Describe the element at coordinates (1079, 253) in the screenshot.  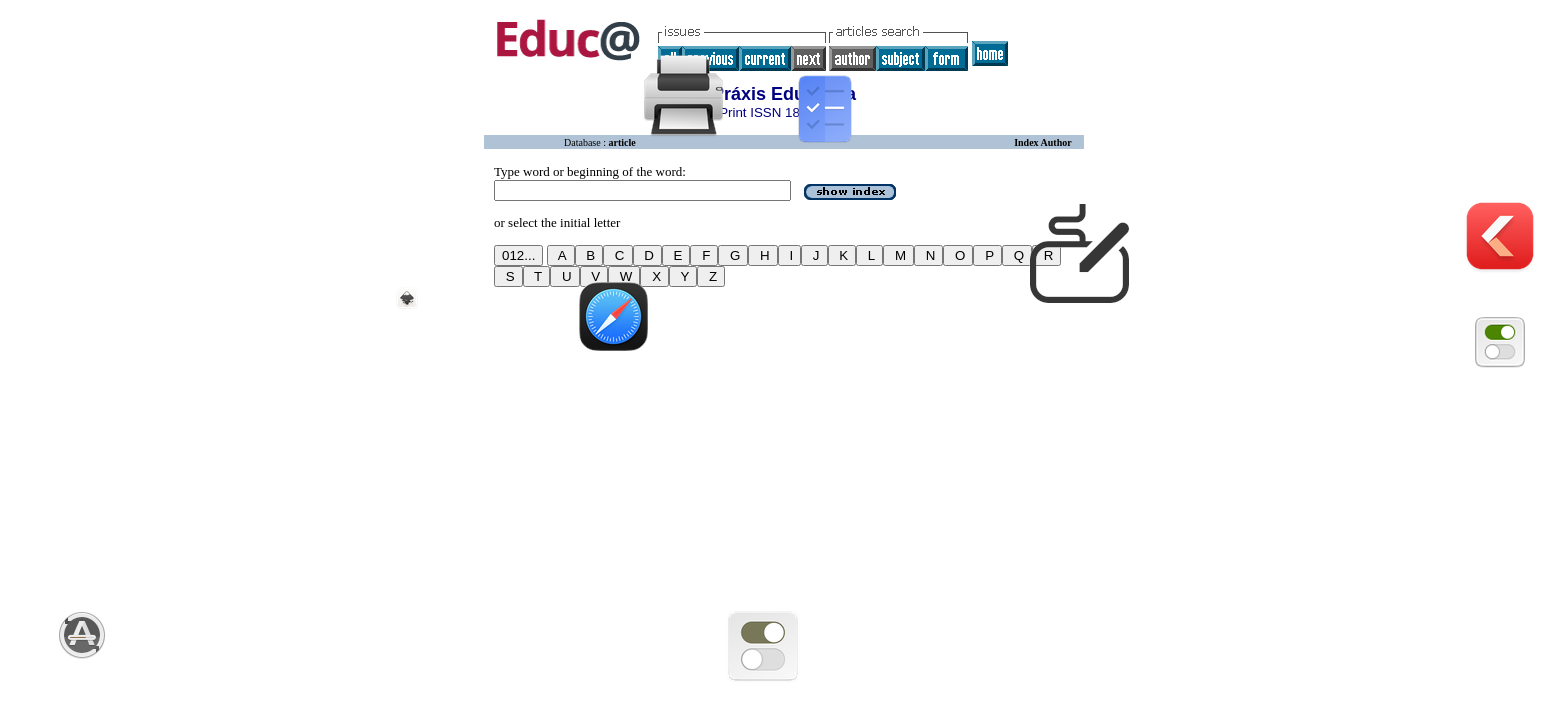
I see `configure wacom tablet settings` at that location.